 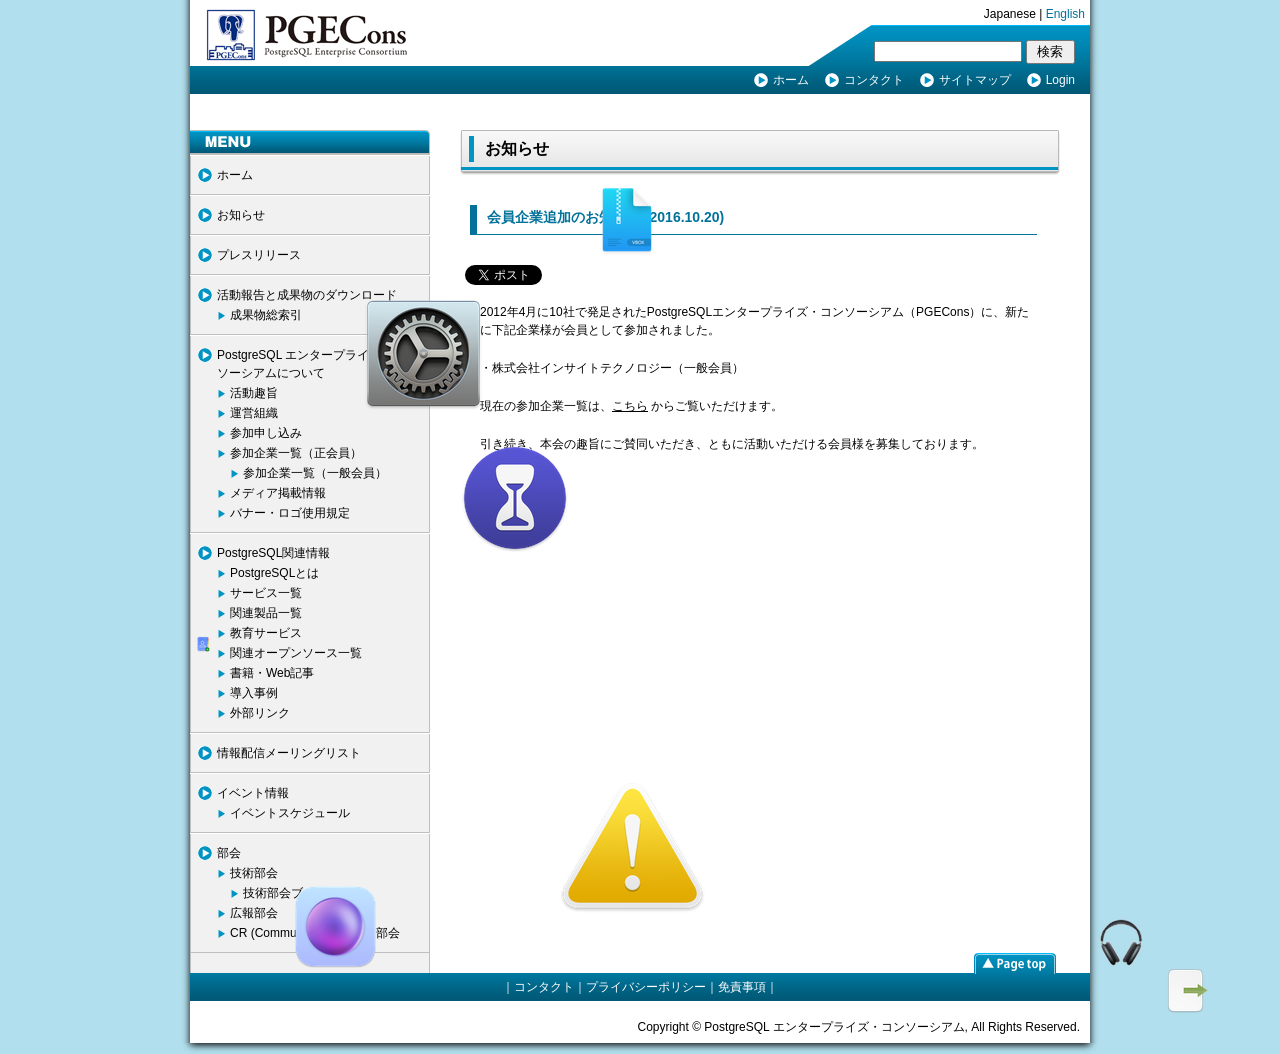 What do you see at coordinates (515, 498) in the screenshot?
I see `view screen time usage and statistics` at bounding box center [515, 498].